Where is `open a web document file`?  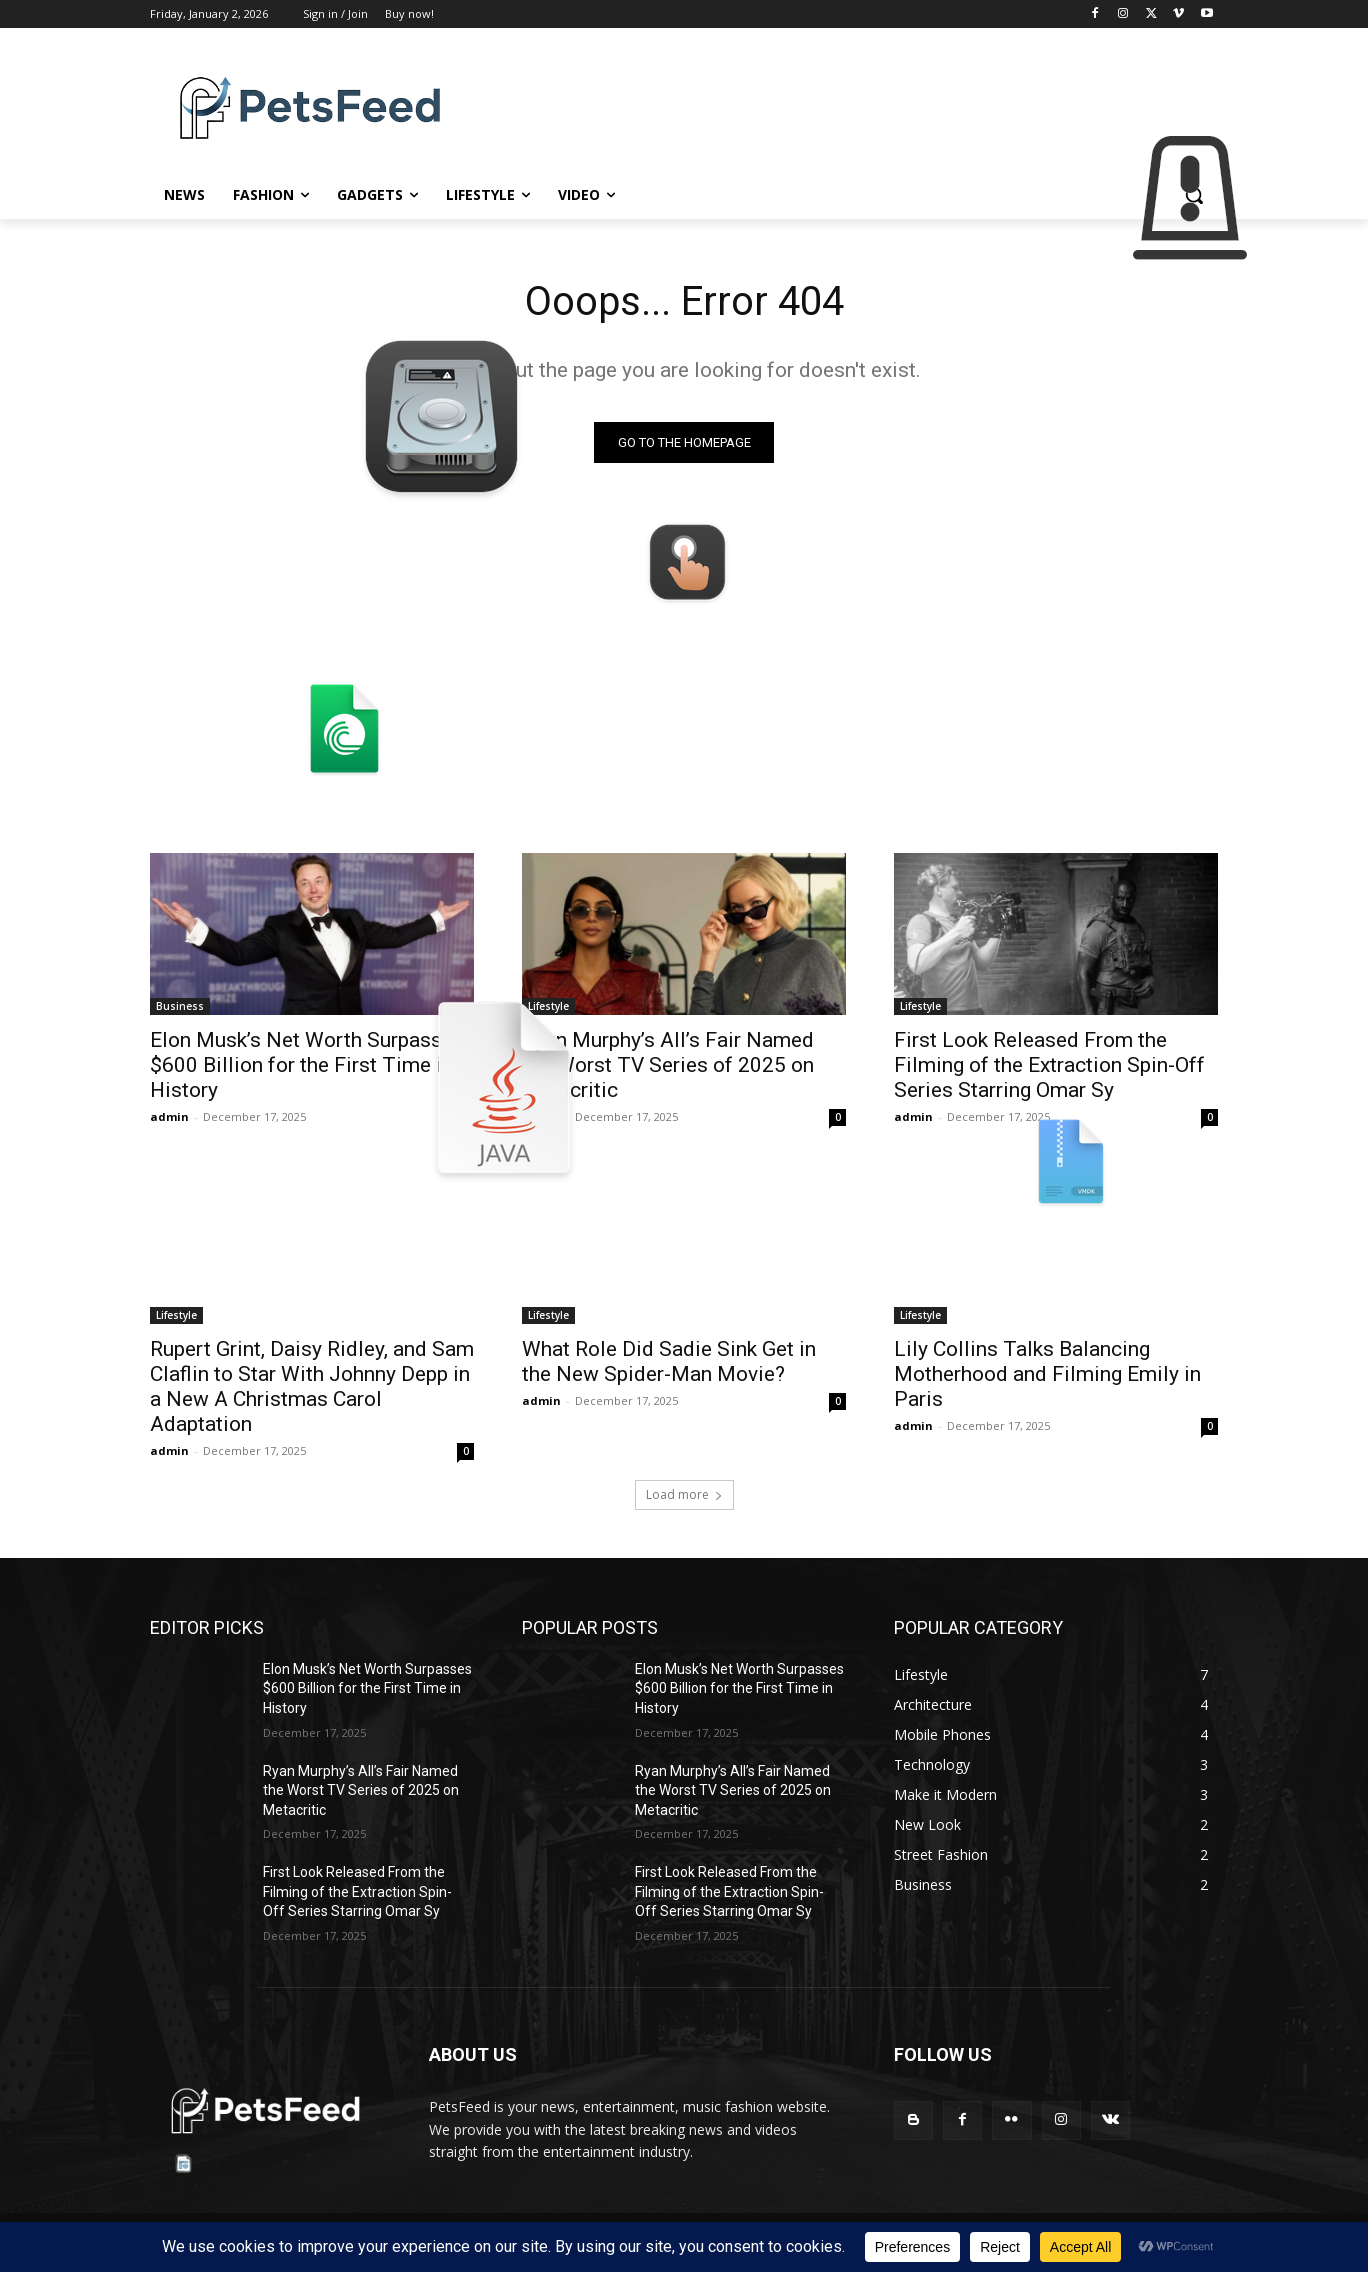 open a web document file is located at coordinates (183, 2163).